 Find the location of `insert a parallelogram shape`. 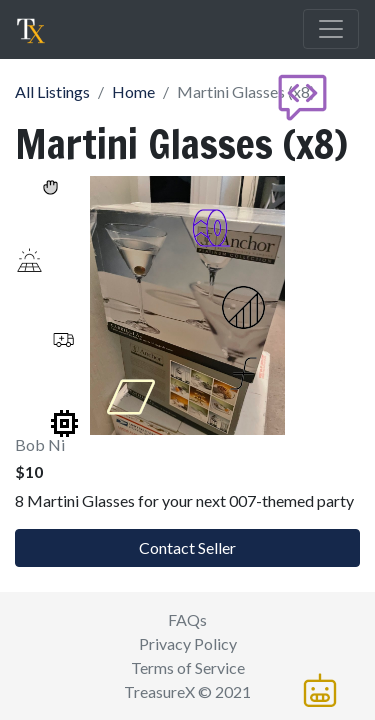

insert a parallelogram shape is located at coordinates (131, 397).